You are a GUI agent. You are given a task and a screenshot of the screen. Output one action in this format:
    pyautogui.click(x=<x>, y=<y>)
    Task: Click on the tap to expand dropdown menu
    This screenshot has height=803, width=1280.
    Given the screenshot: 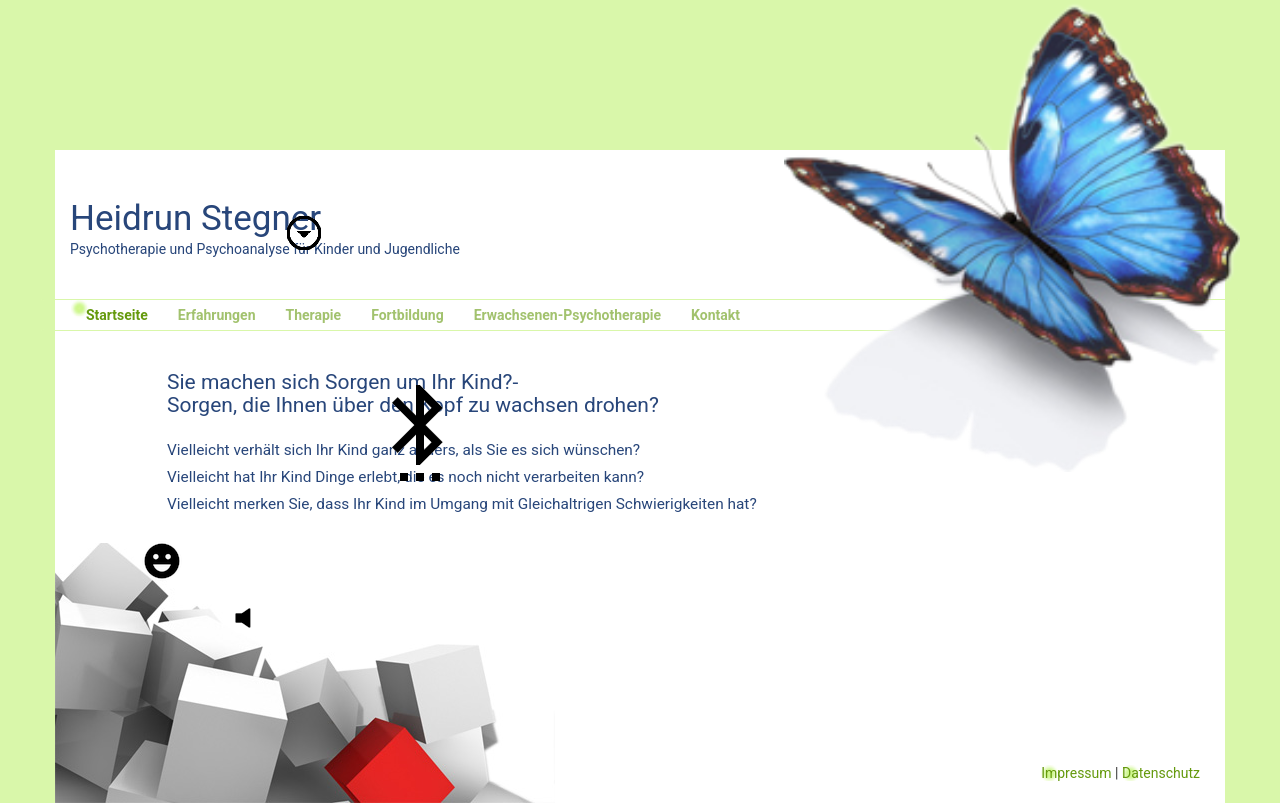 What is the action you would take?
    pyautogui.click(x=304, y=233)
    